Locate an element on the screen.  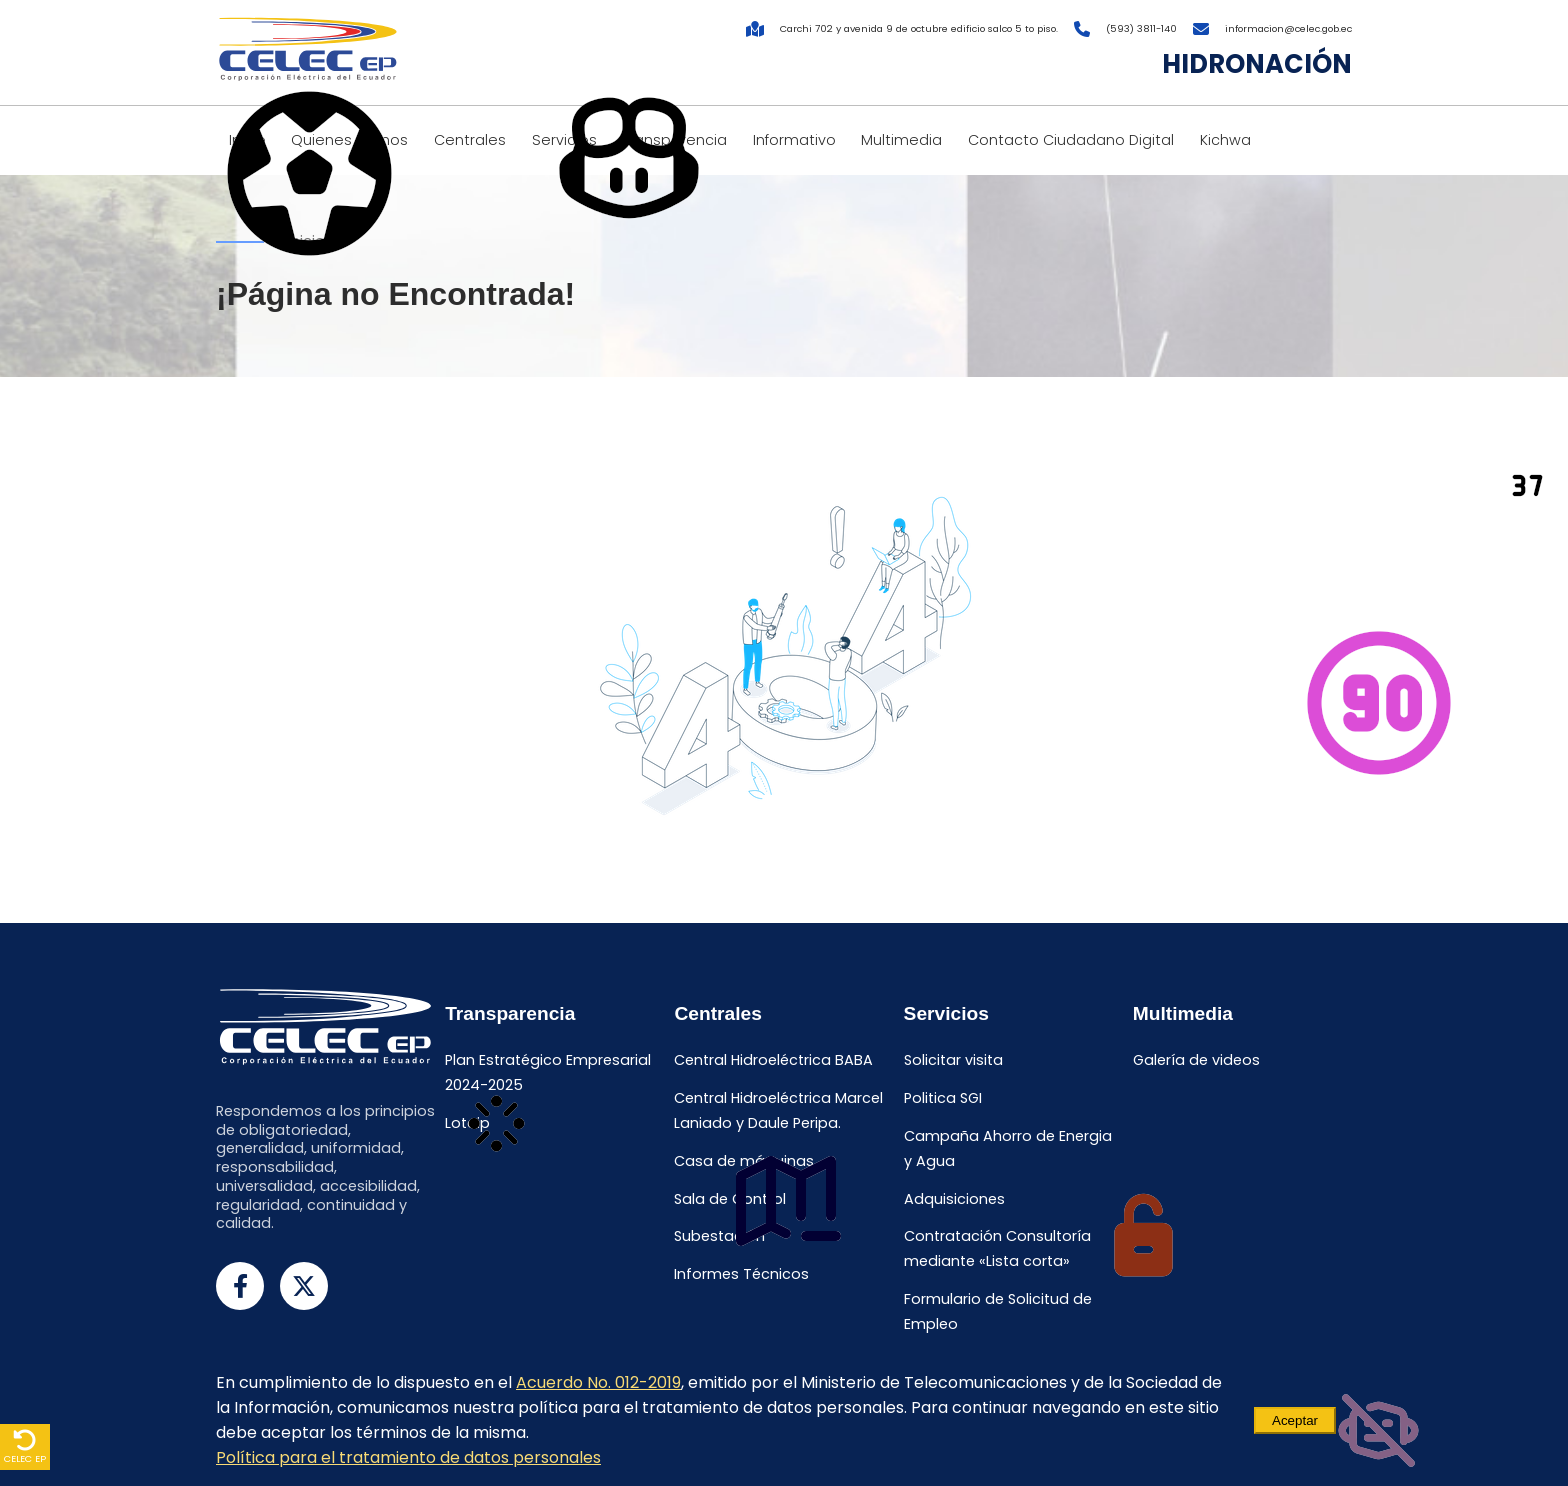
open steam gaming platform is located at coordinates (496, 1123).